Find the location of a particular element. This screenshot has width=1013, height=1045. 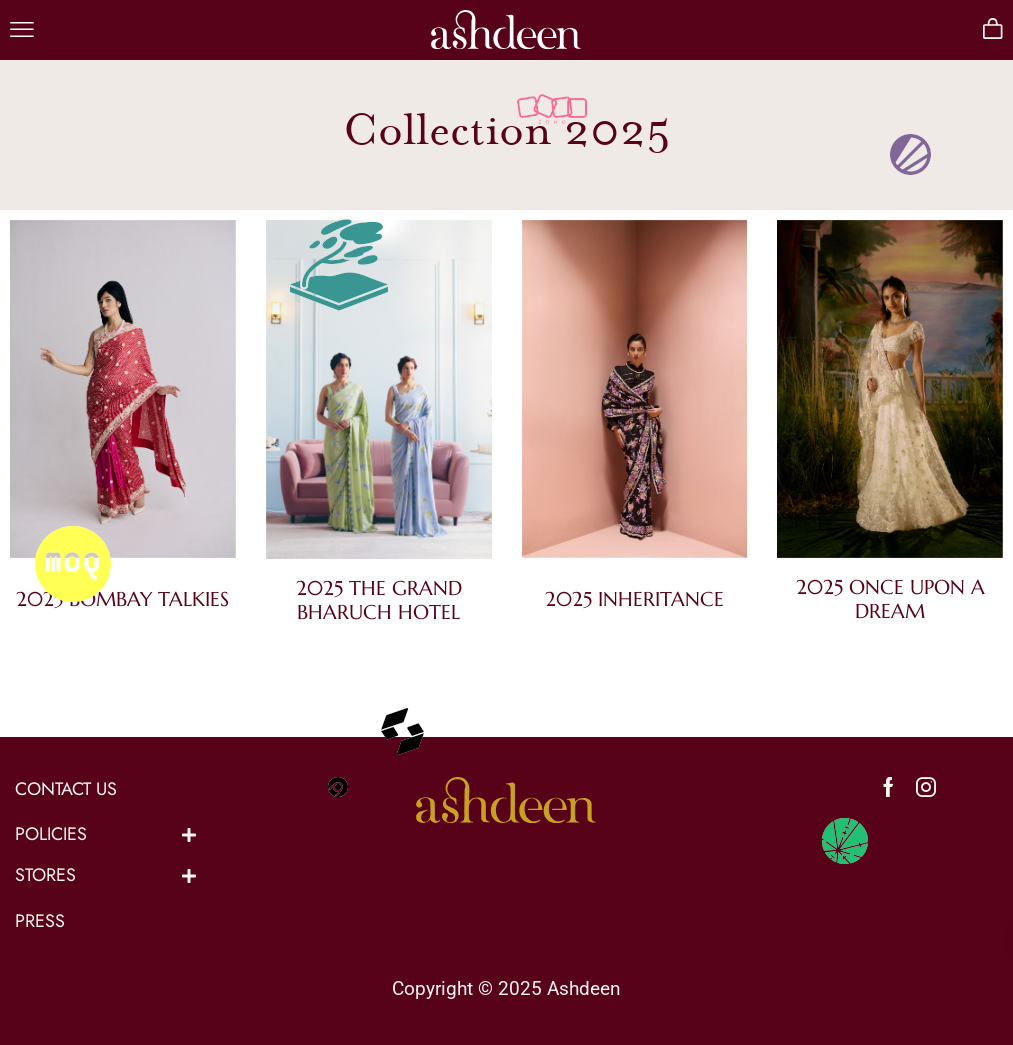

visit AppVeyor CI/CD platform is located at coordinates (338, 787).